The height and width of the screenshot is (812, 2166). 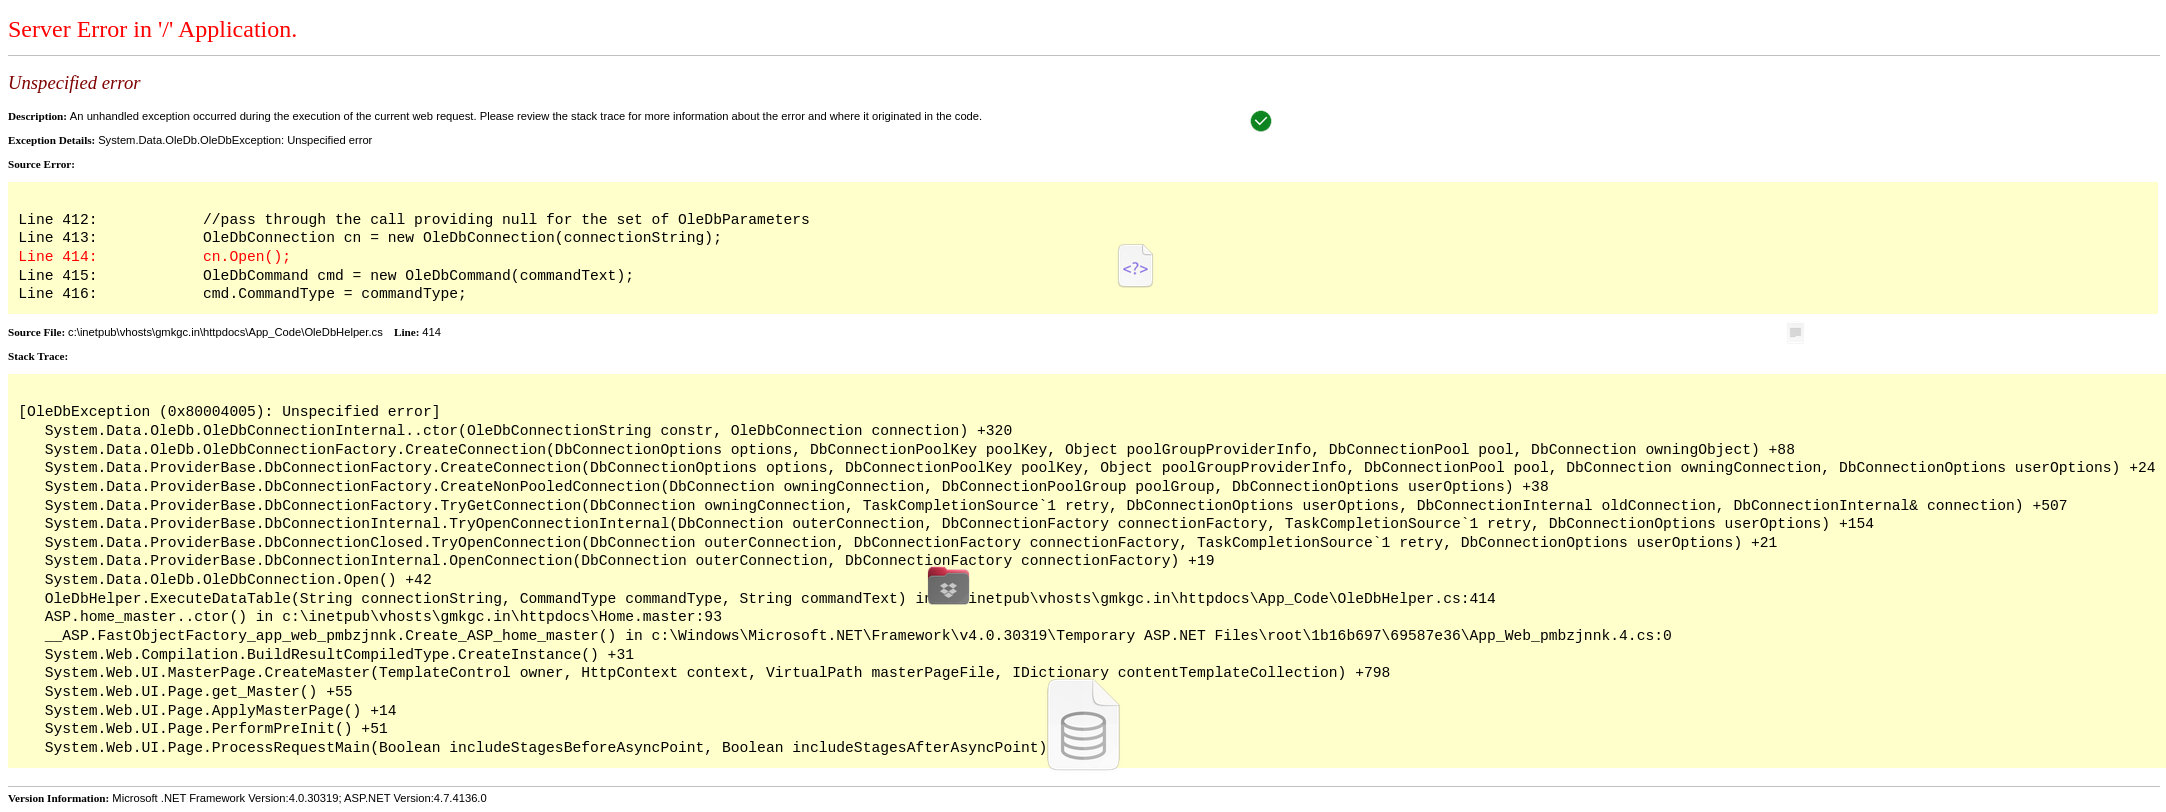 I want to click on indicates a PHP source code file, so click(x=1135, y=265).